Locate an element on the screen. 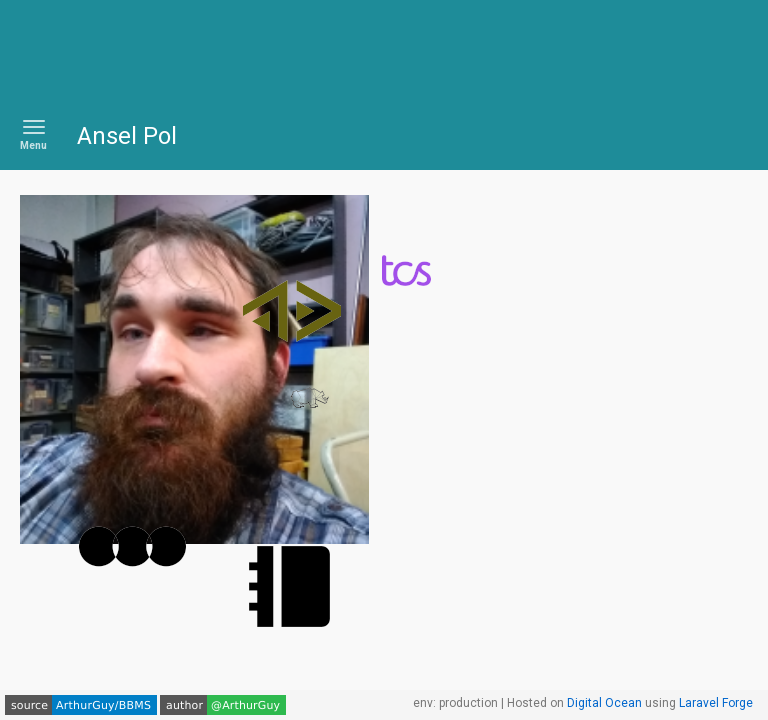  open the Letterboxd app is located at coordinates (132, 546).